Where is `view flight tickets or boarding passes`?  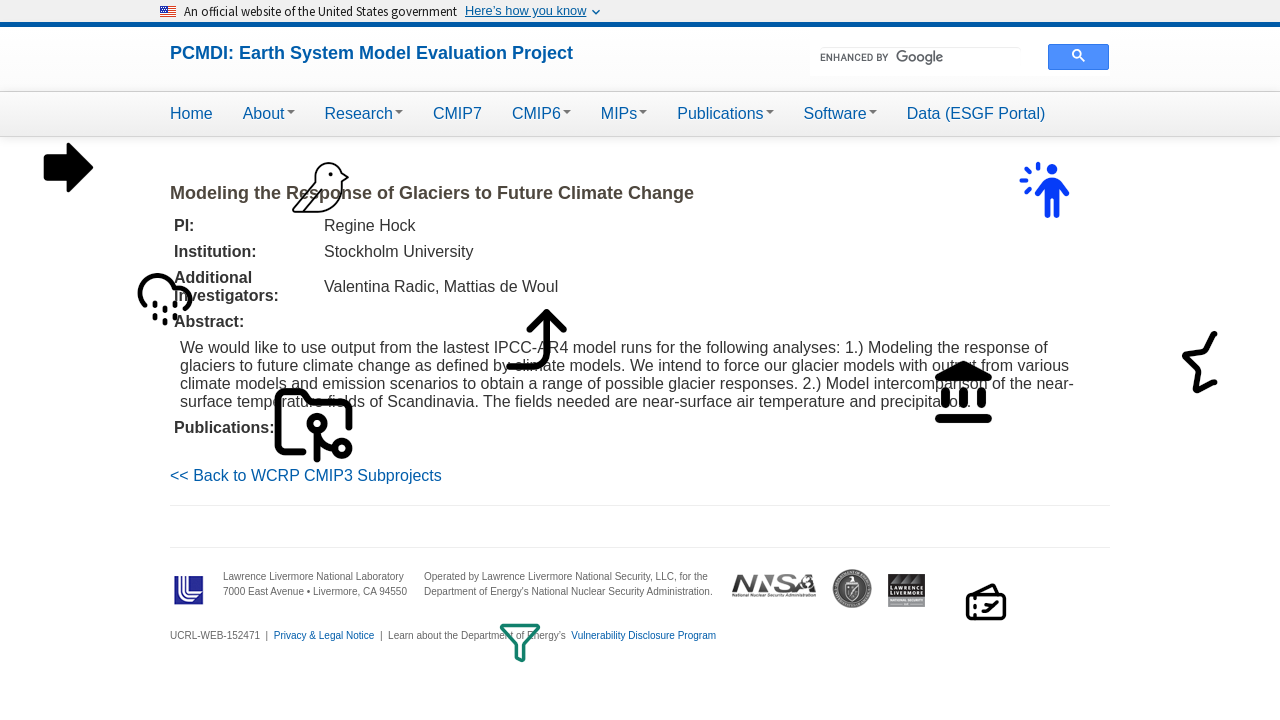
view flight tickets or boarding passes is located at coordinates (986, 602).